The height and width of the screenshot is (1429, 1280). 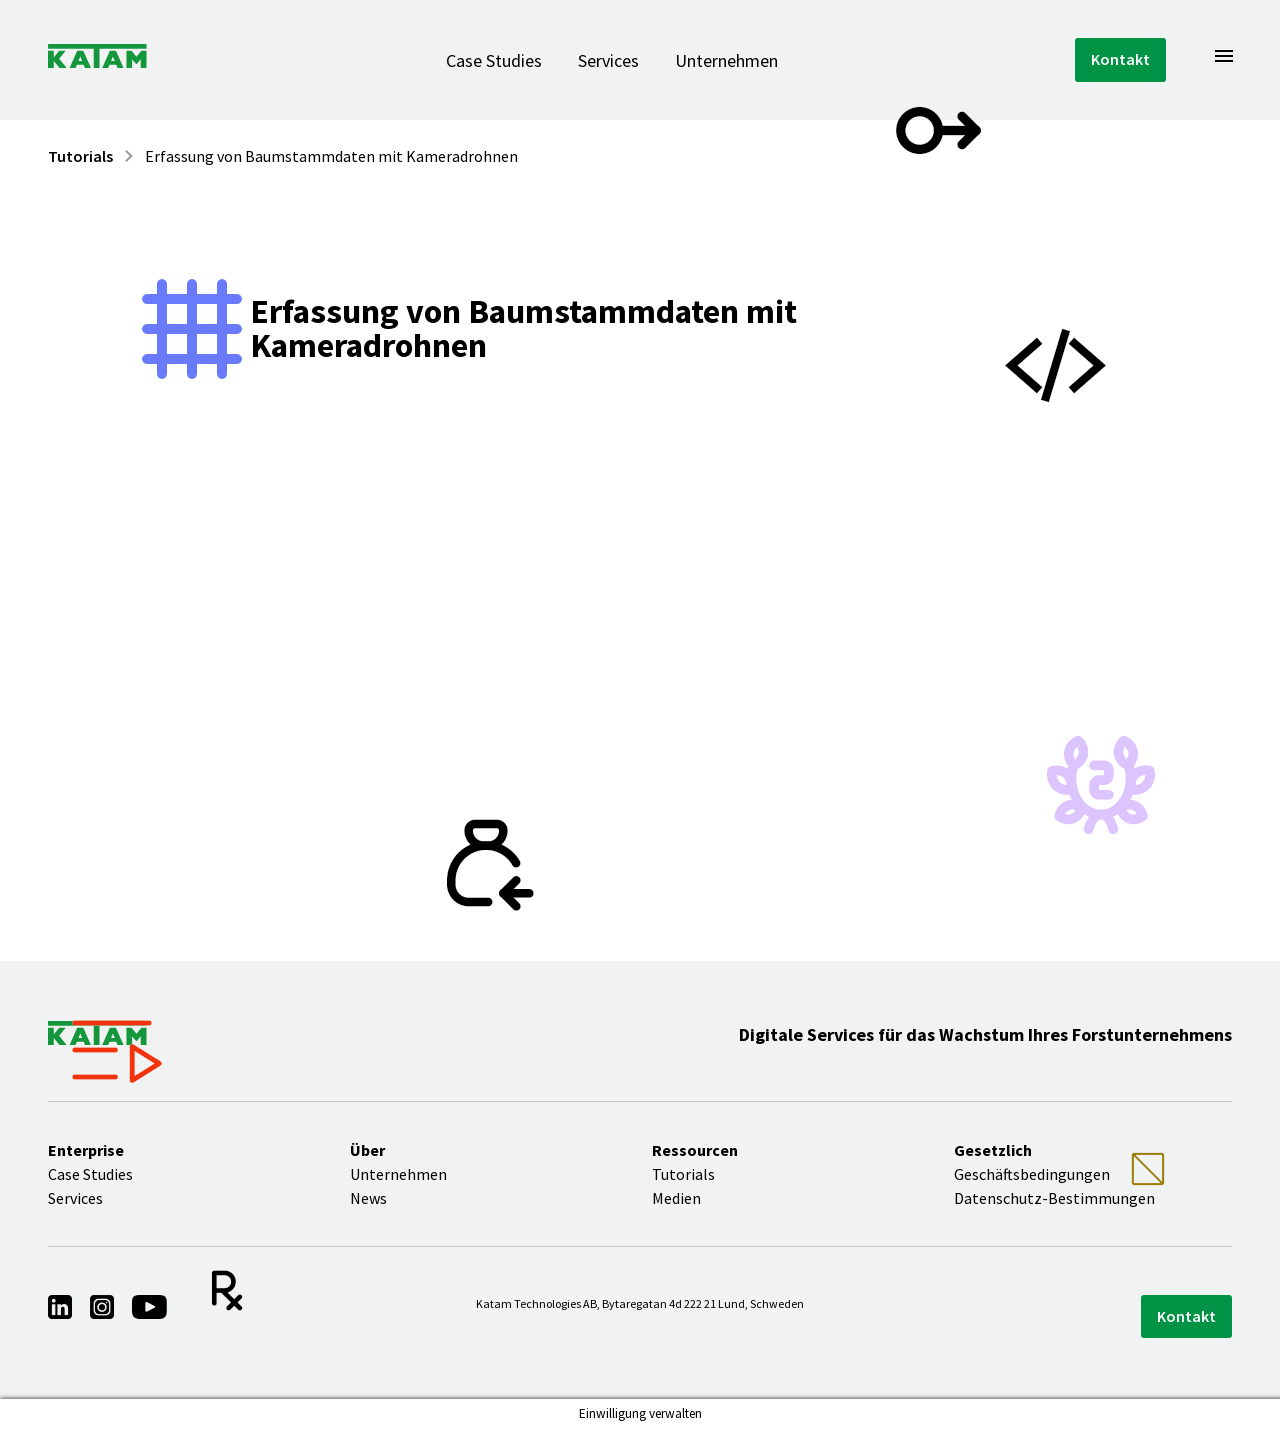 I want to click on placeholder for missing or unavailable image content, so click(x=1148, y=1169).